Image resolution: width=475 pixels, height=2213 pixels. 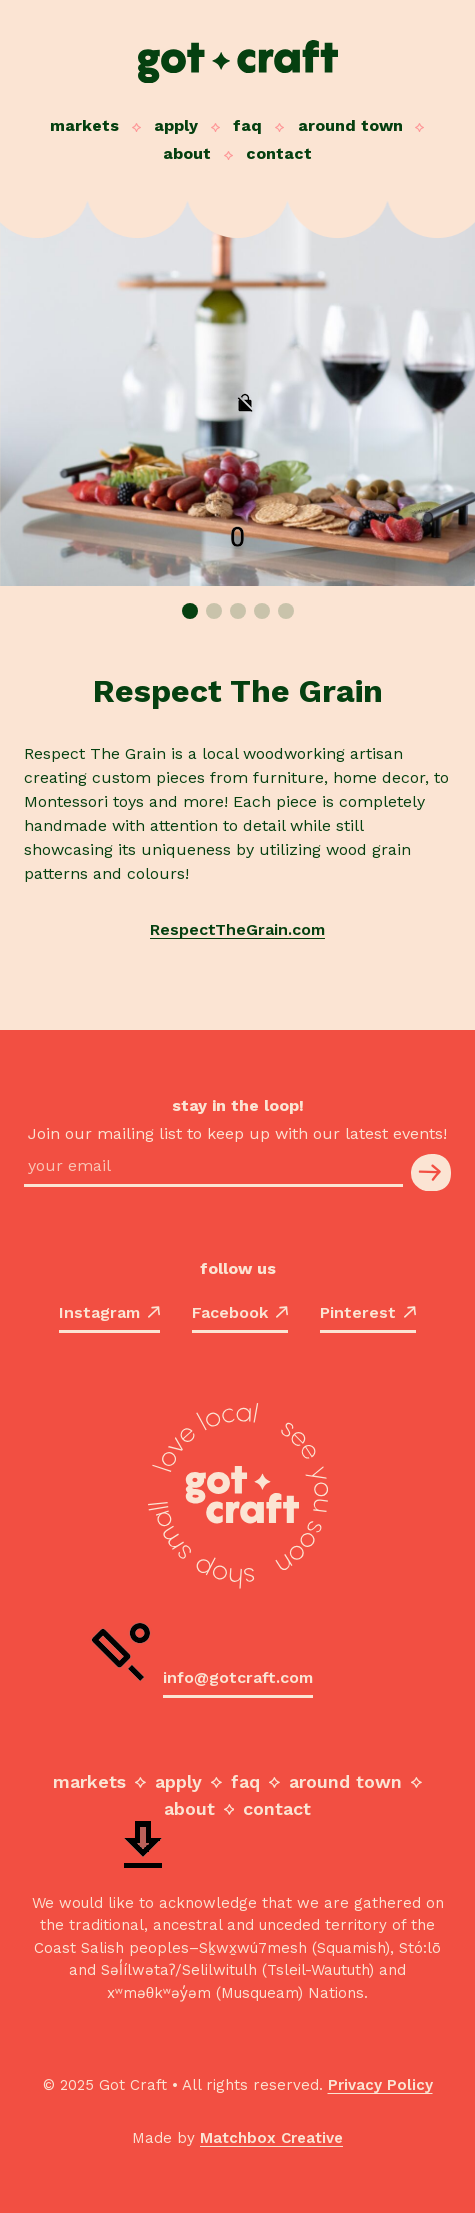 I want to click on download a file or content, so click(x=143, y=1846).